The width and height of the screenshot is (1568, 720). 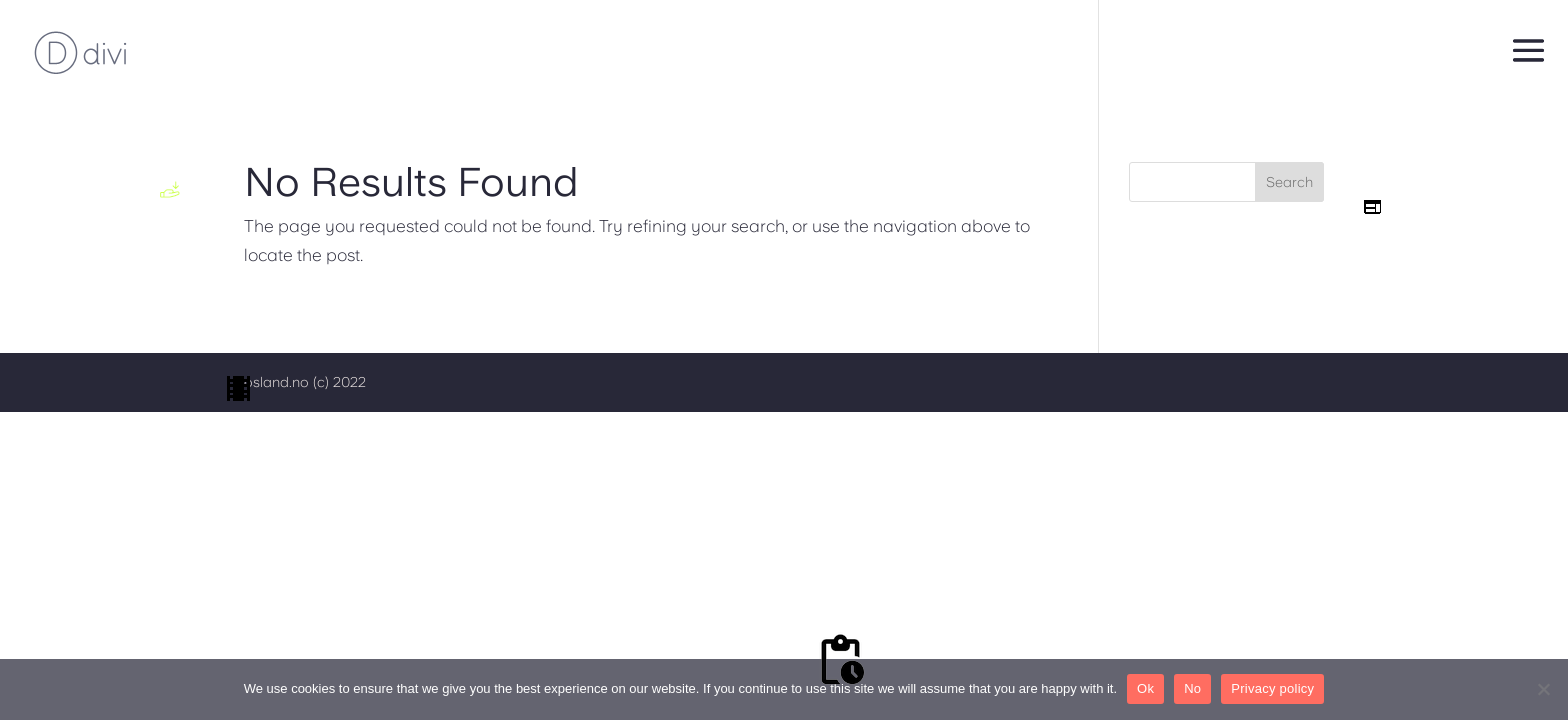 What do you see at coordinates (840, 660) in the screenshot?
I see `view tasks awaiting completion` at bounding box center [840, 660].